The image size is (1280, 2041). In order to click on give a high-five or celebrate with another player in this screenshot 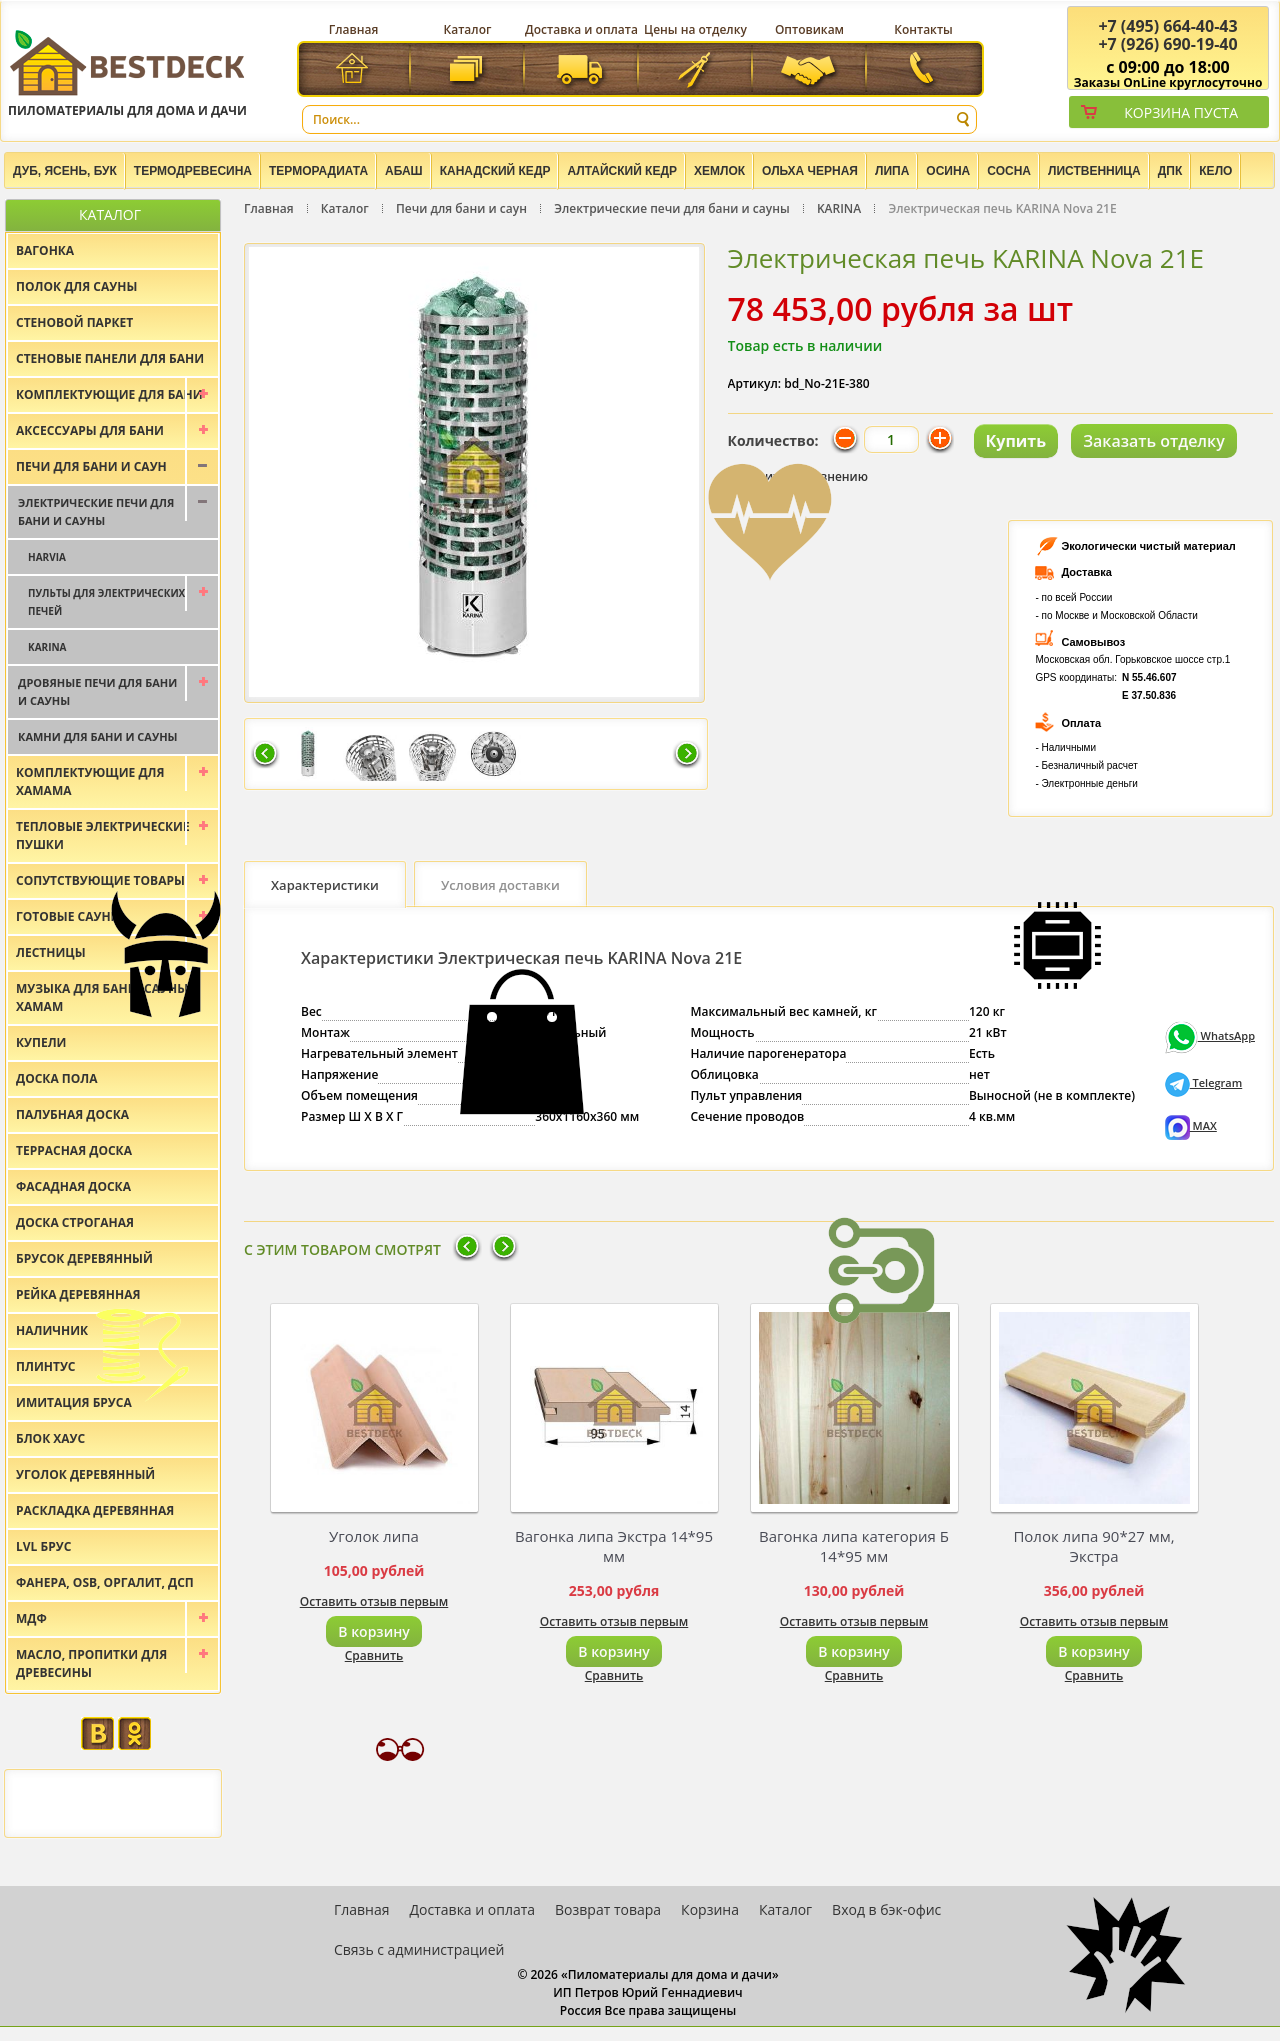, I will do `click(1125, 1956)`.